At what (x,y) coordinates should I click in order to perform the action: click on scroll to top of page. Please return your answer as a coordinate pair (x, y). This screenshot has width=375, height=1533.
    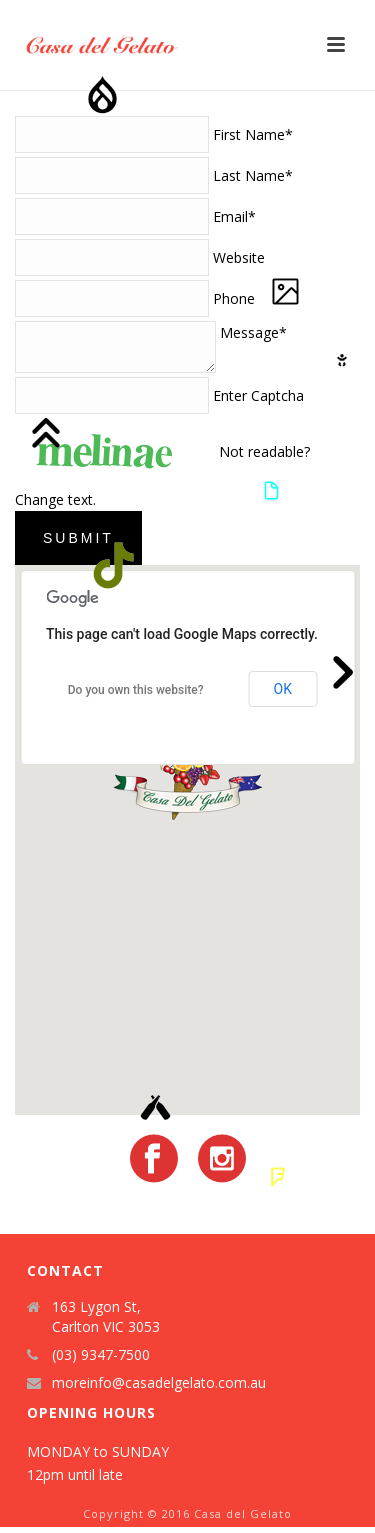
    Looking at the image, I should click on (46, 434).